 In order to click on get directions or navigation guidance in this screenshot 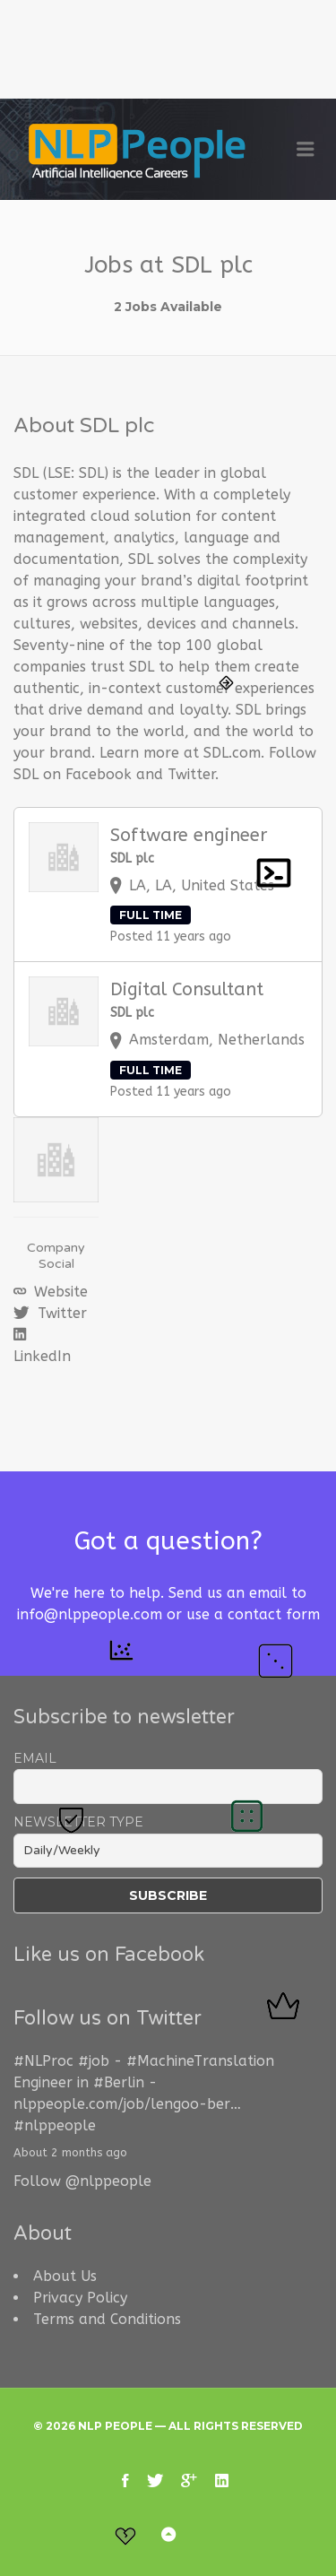, I will do `click(226, 682)`.